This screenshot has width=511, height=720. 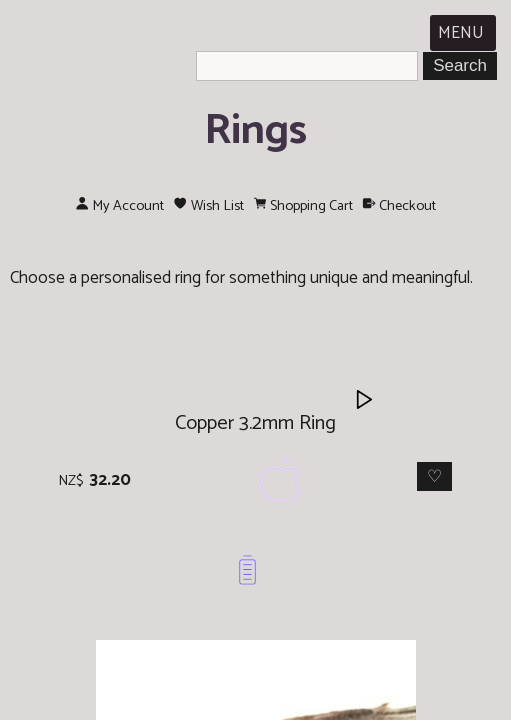 What do you see at coordinates (281, 482) in the screenshot?
I see `indicates Apple device or iOS compatibility` at bounding box center [281, 482].